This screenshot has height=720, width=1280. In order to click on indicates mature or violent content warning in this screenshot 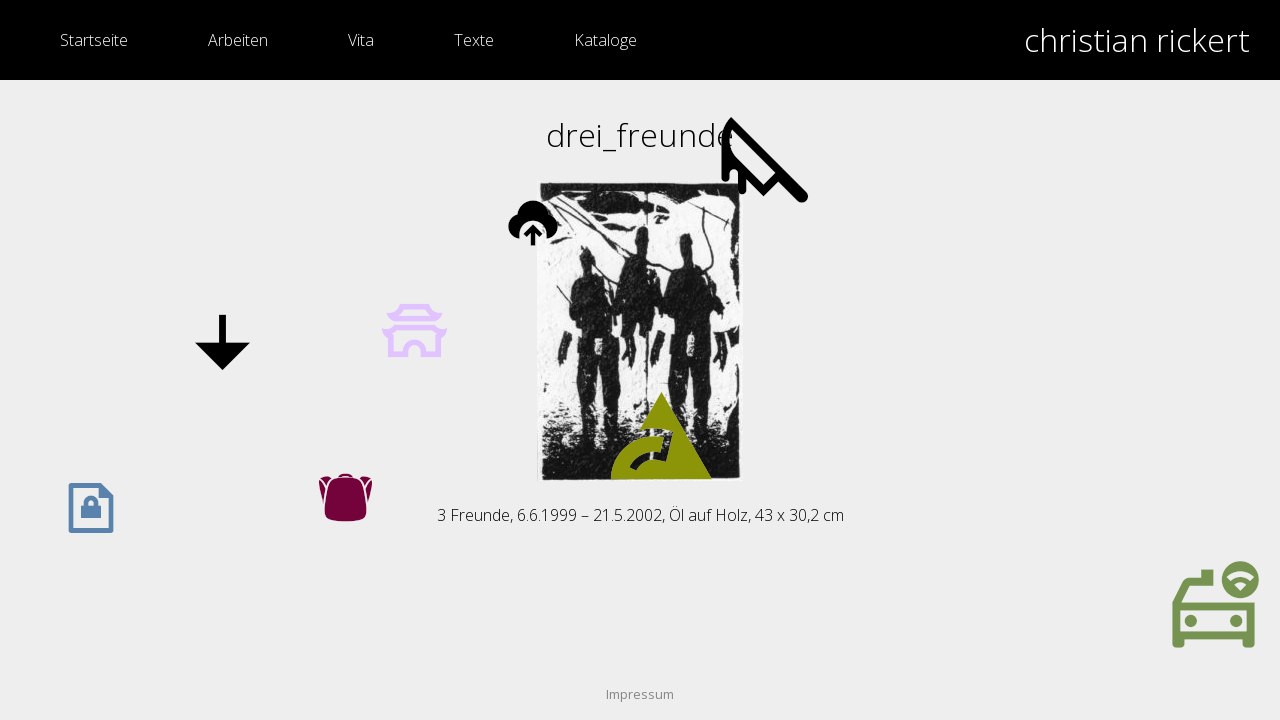, I will do `click(763, 161)`.